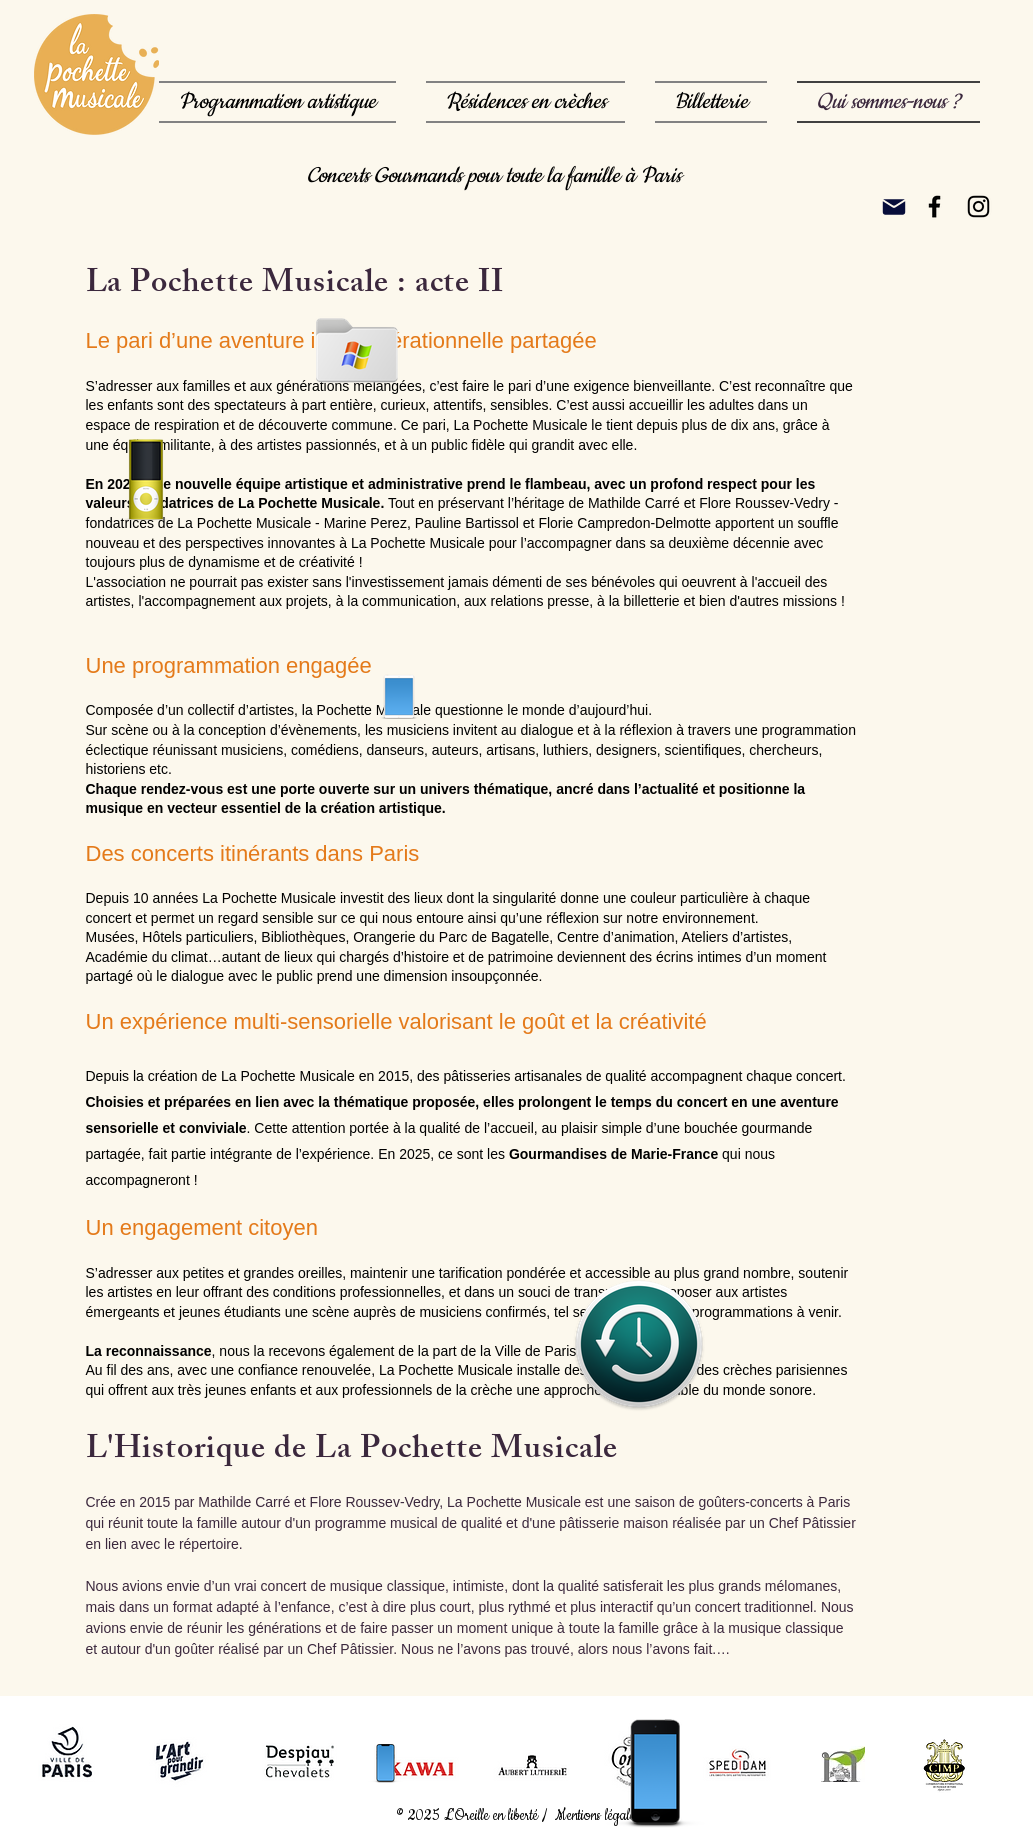 This screenshot has height=1847, width=1033. What do you see at coordinates (145, 480) in the screenshot?
I see `iPod nano device in yellow` at bounding box center [145, 480].